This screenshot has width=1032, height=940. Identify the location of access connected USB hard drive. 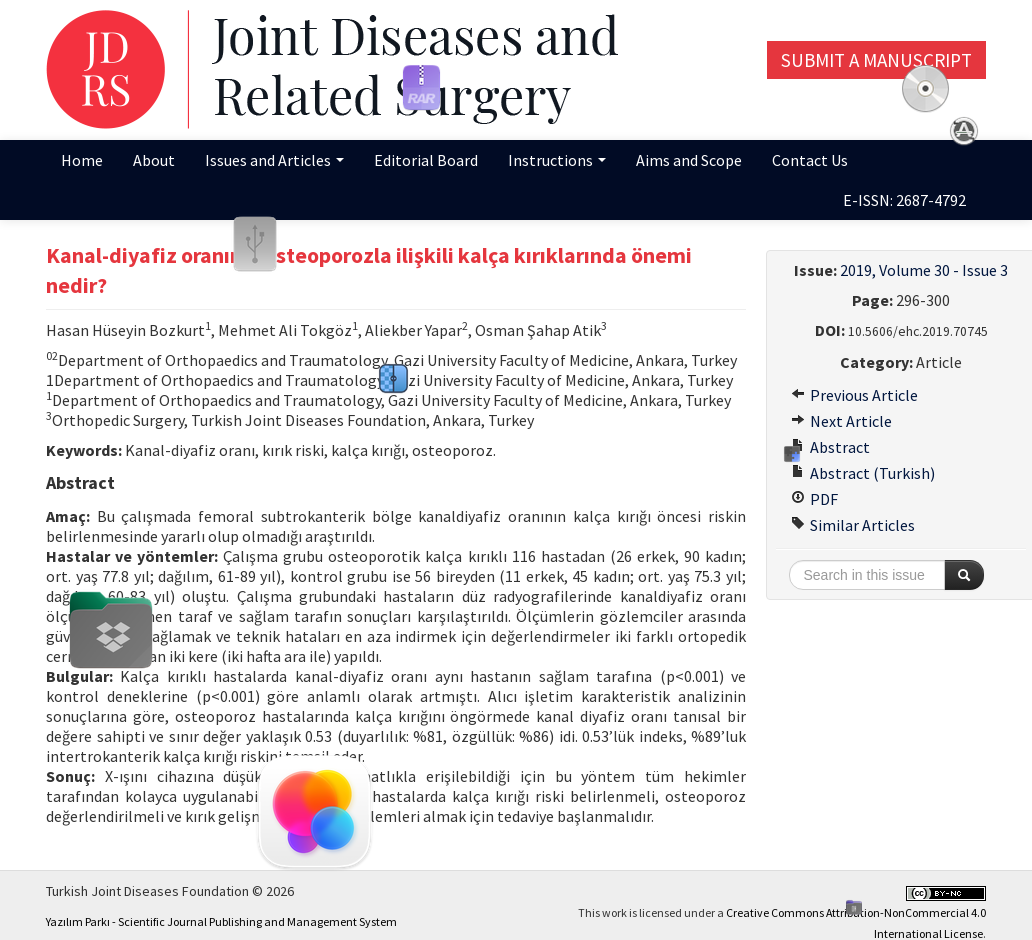
(255, 244).